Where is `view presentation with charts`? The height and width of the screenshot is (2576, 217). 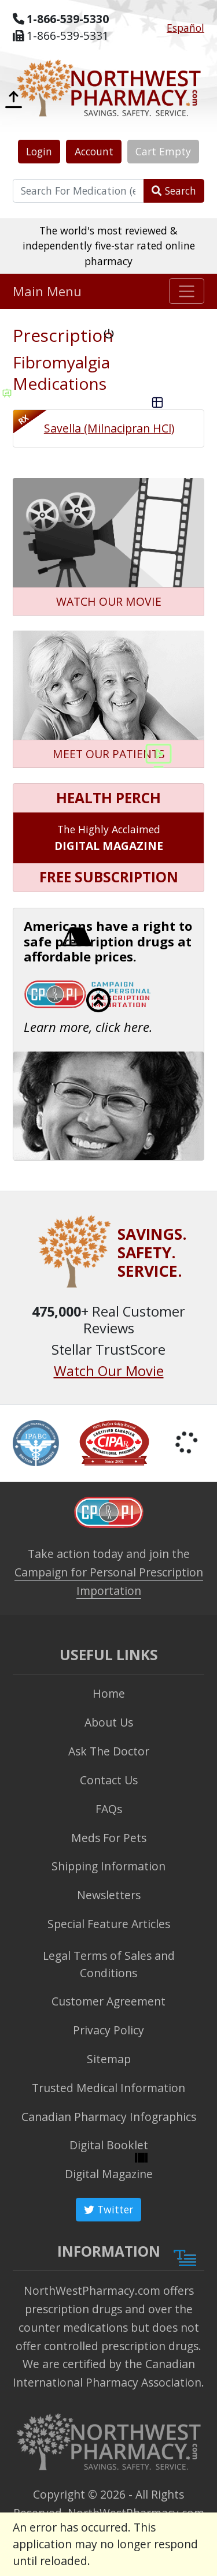
view presentation with charts is located at coordinates (7, 393).